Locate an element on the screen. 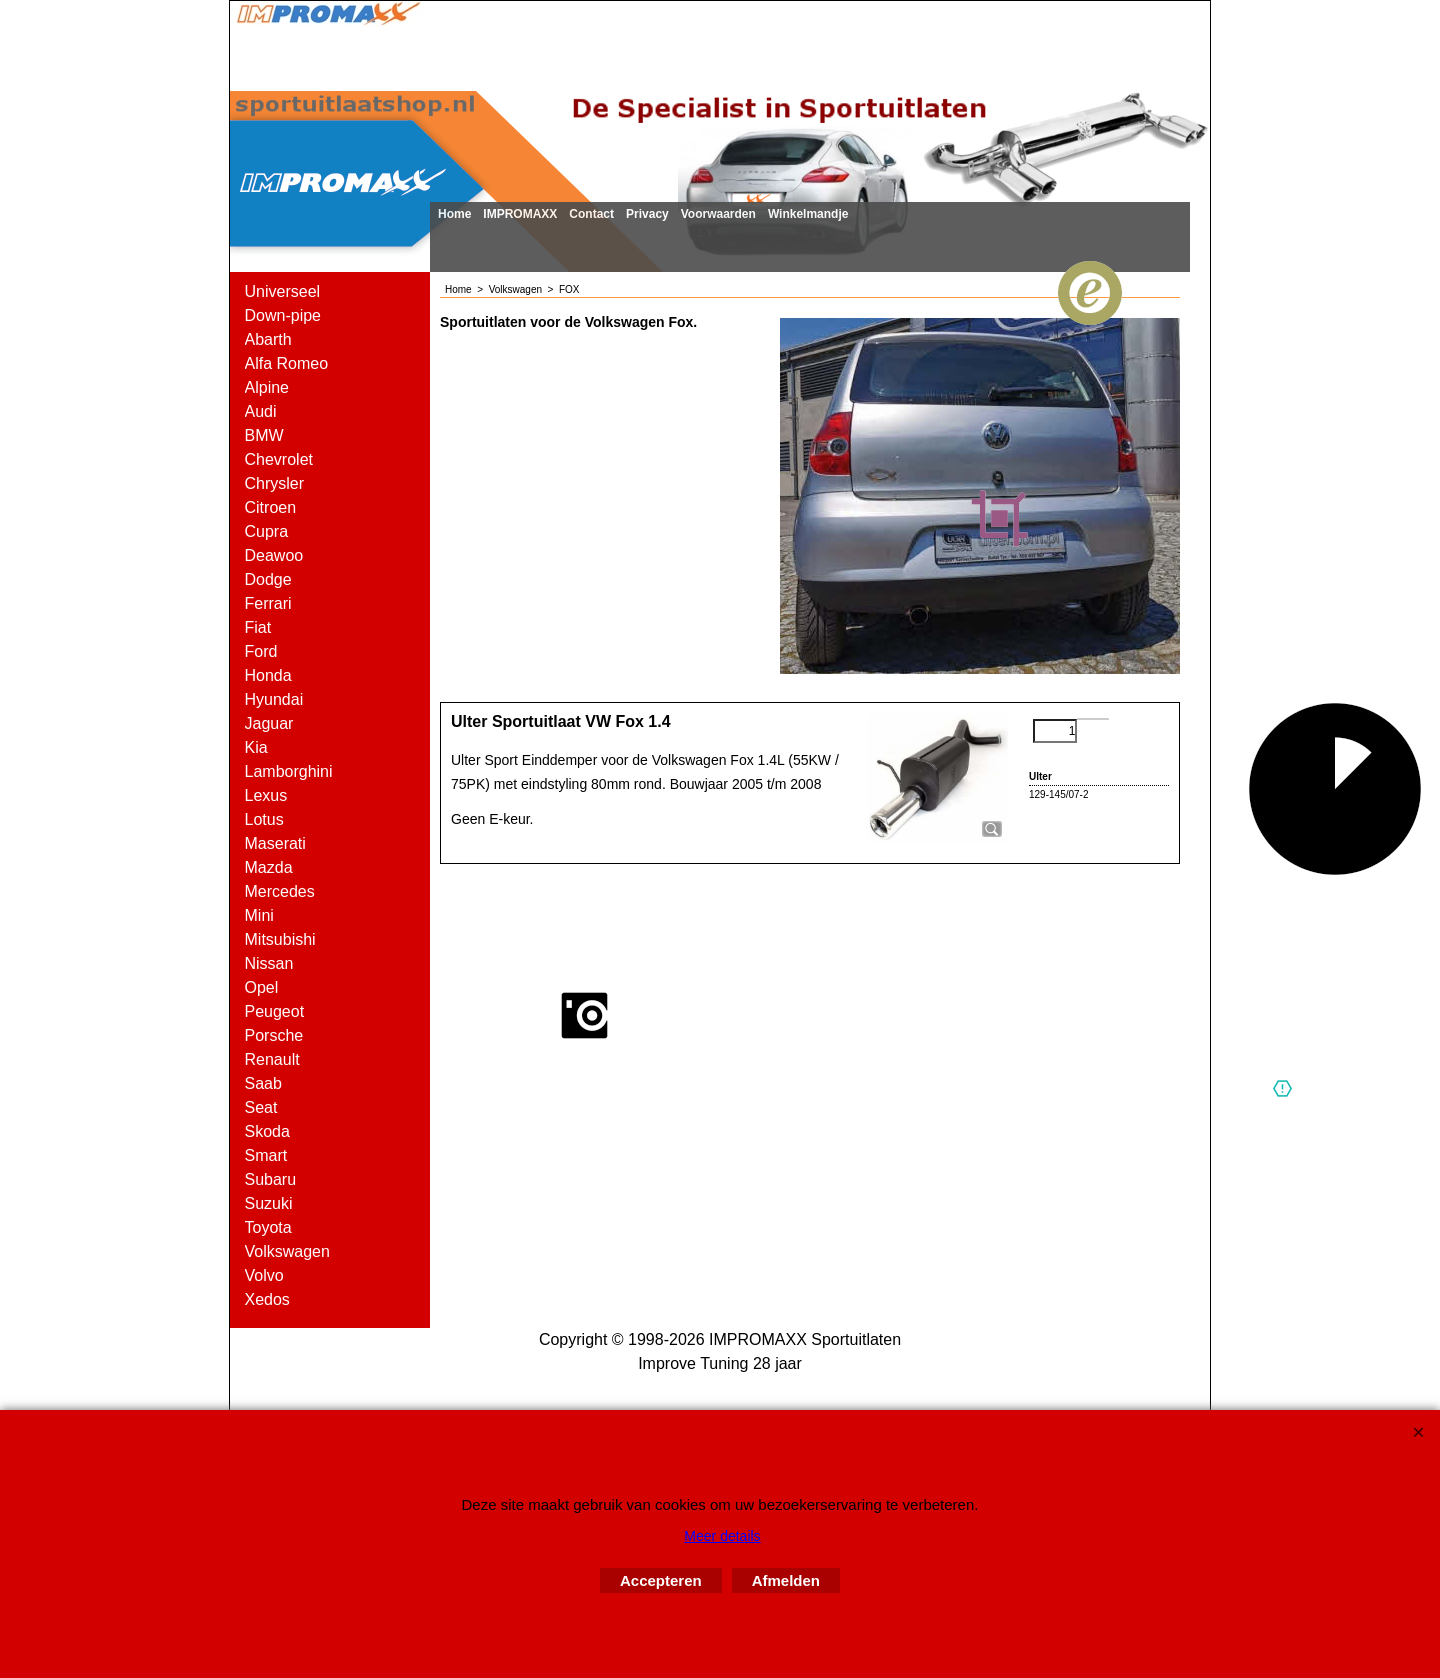  crop an image or photo is located at coordinates (999, 518).